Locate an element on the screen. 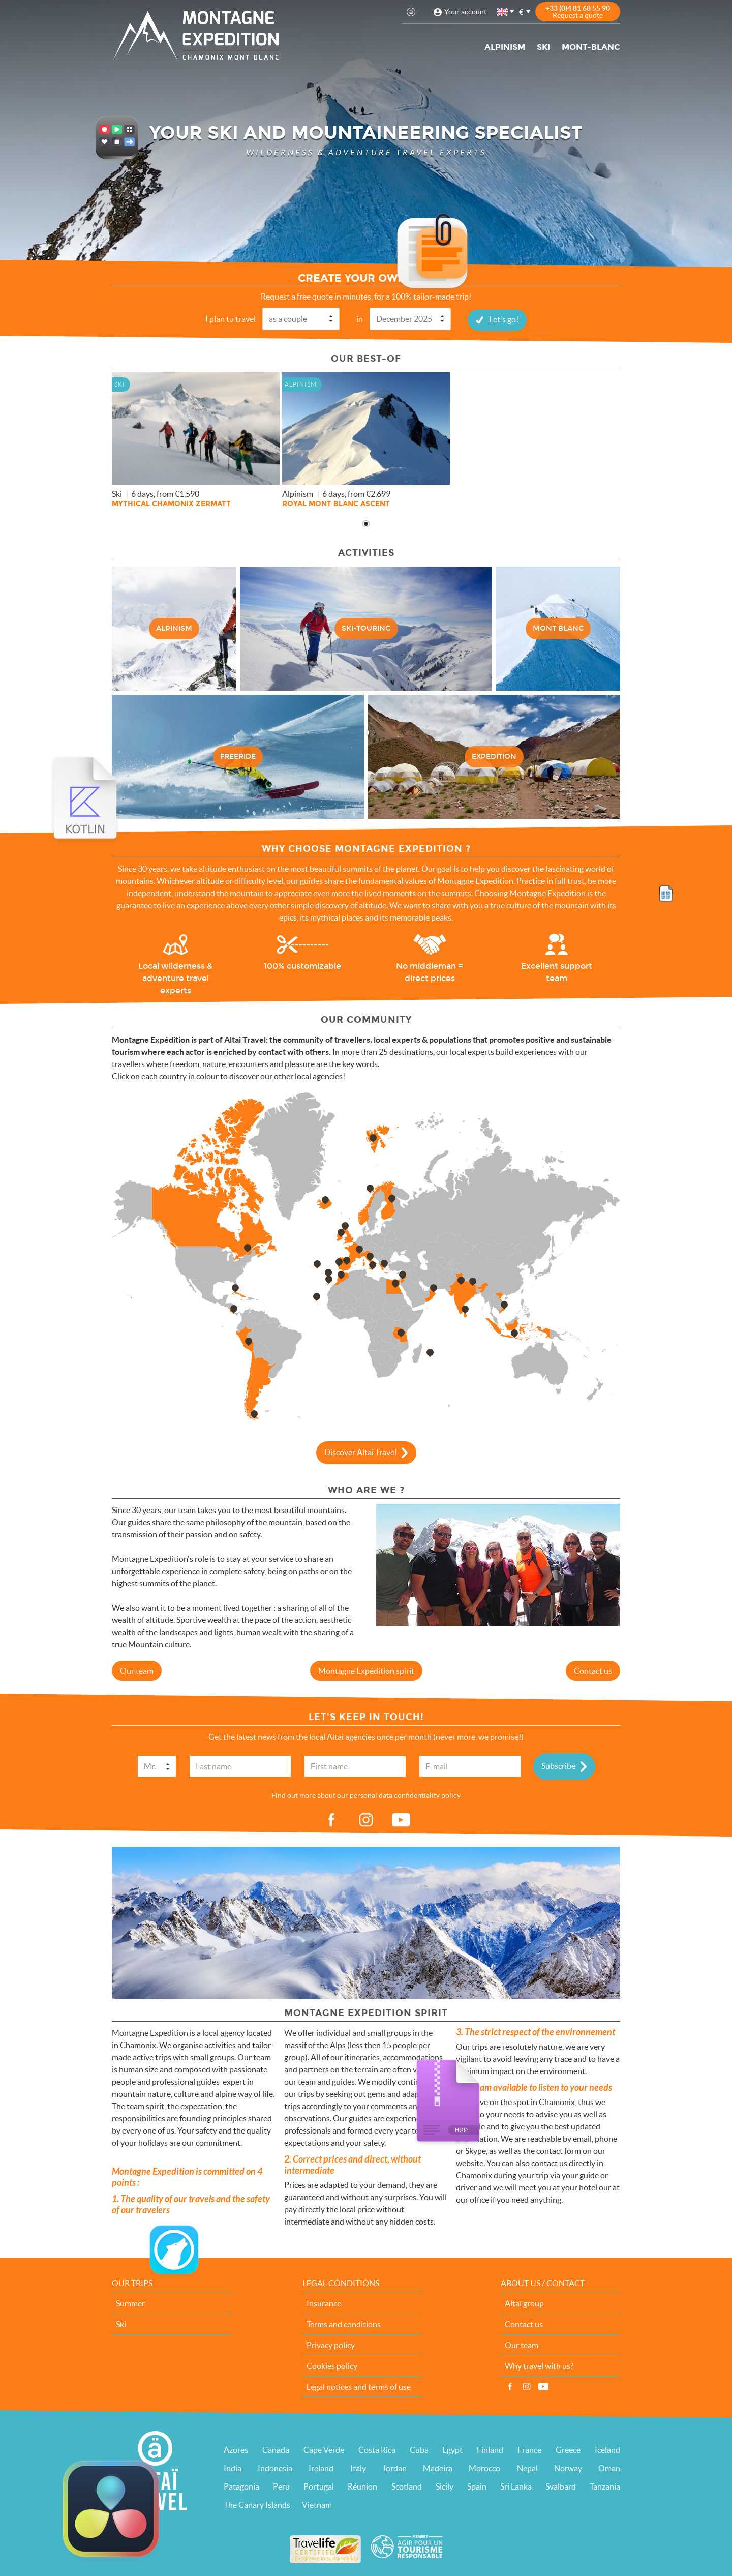 The width and height of the screenshot is (732, 2576). open librewolf browser is located at coordinates (174, 2249).